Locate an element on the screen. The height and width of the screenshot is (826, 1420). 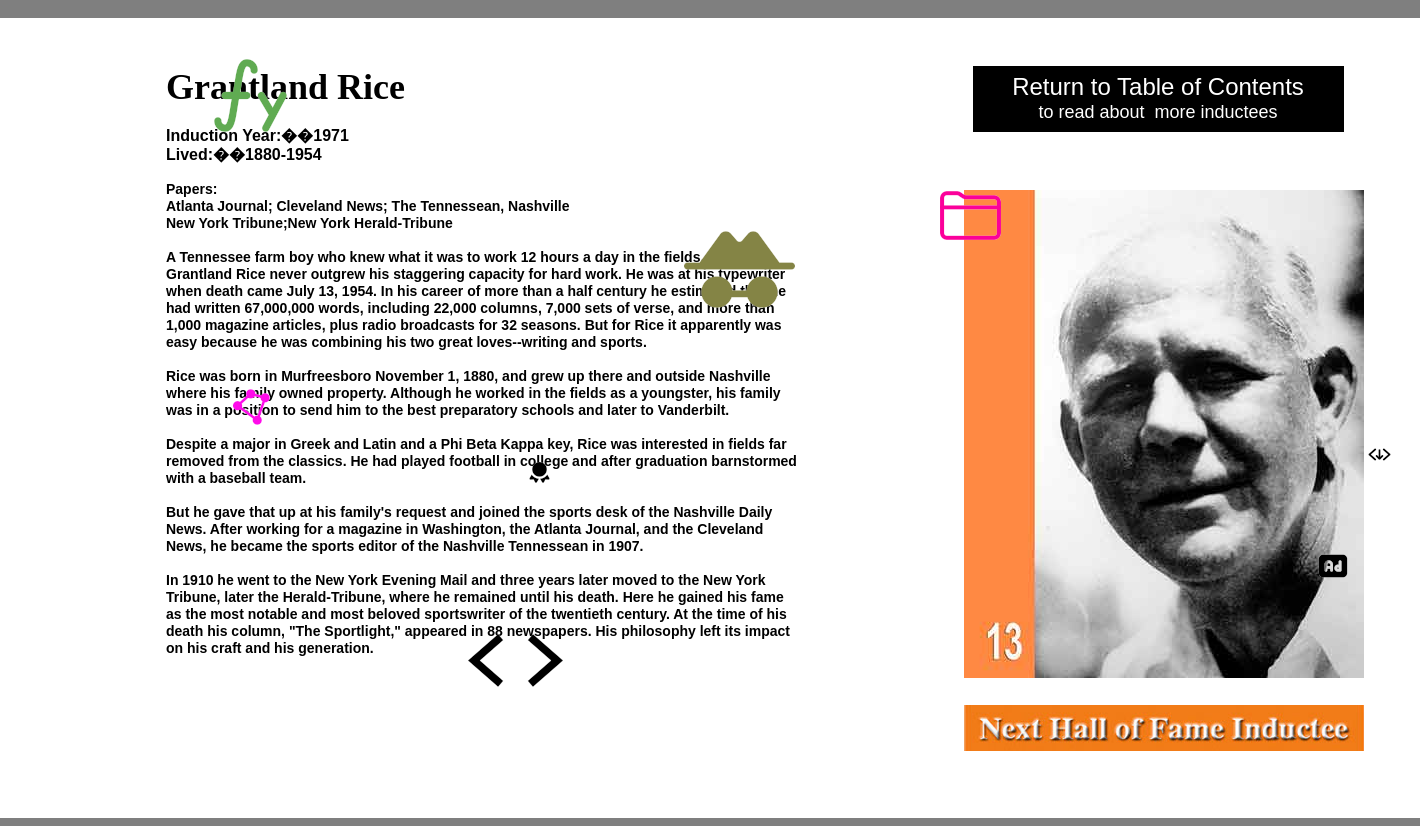
download source code or script files is located at coordinates (1379, 454).